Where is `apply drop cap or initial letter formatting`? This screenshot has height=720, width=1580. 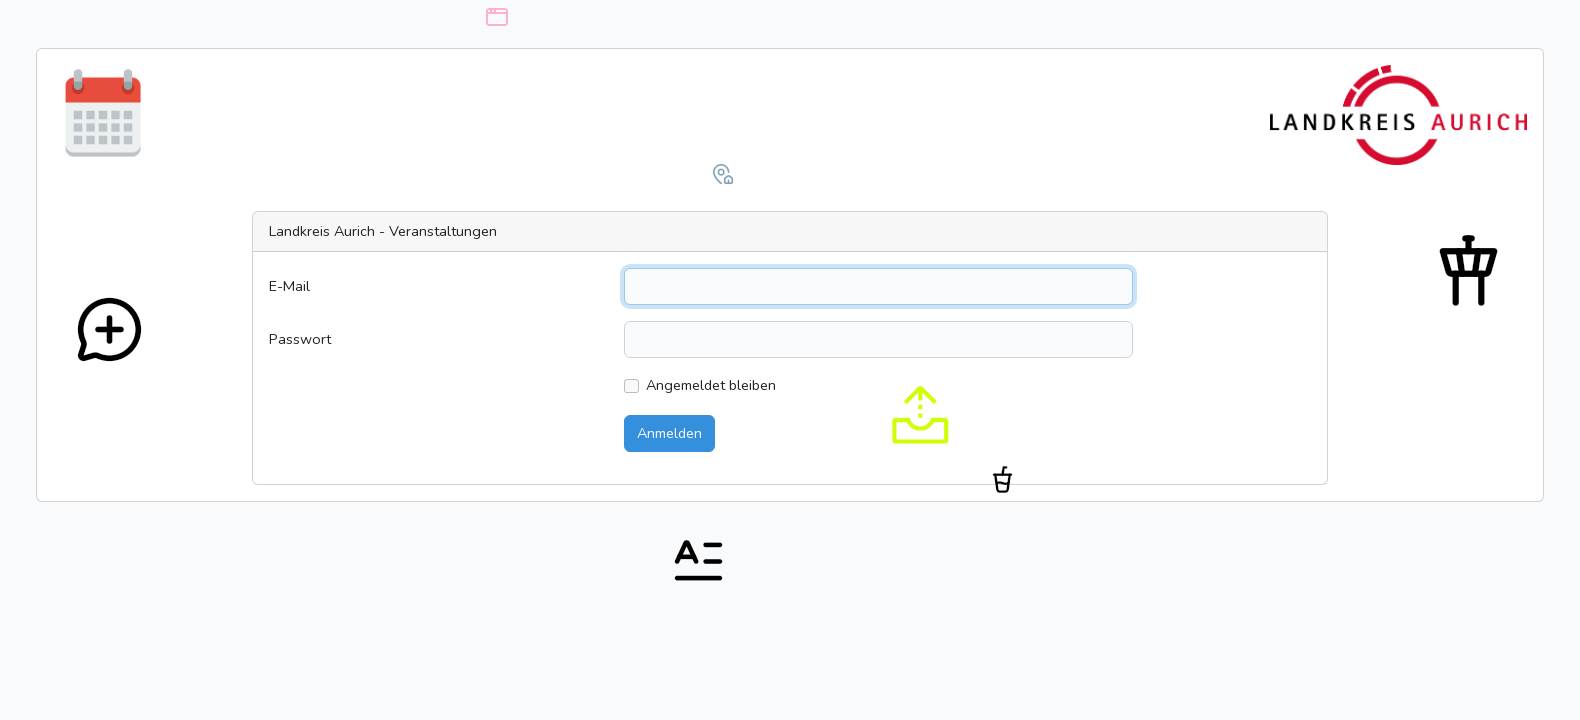 apply drop cap or initial letter formatting is located at coordinates (698, 561).